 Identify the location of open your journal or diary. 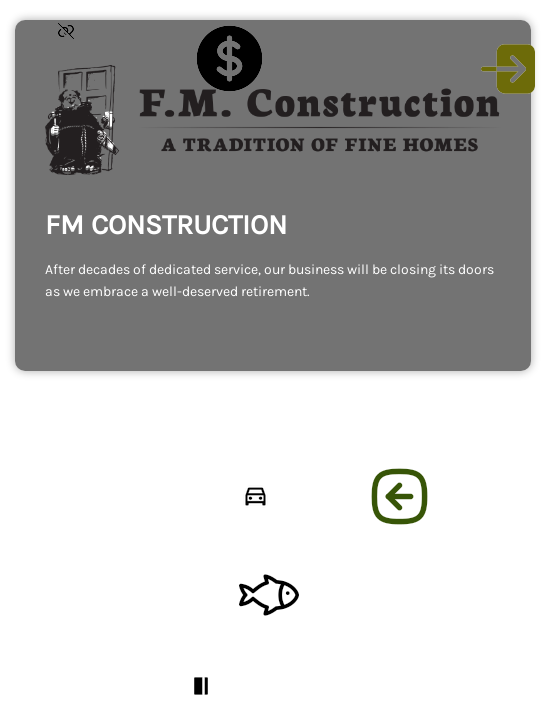
(201, 686).